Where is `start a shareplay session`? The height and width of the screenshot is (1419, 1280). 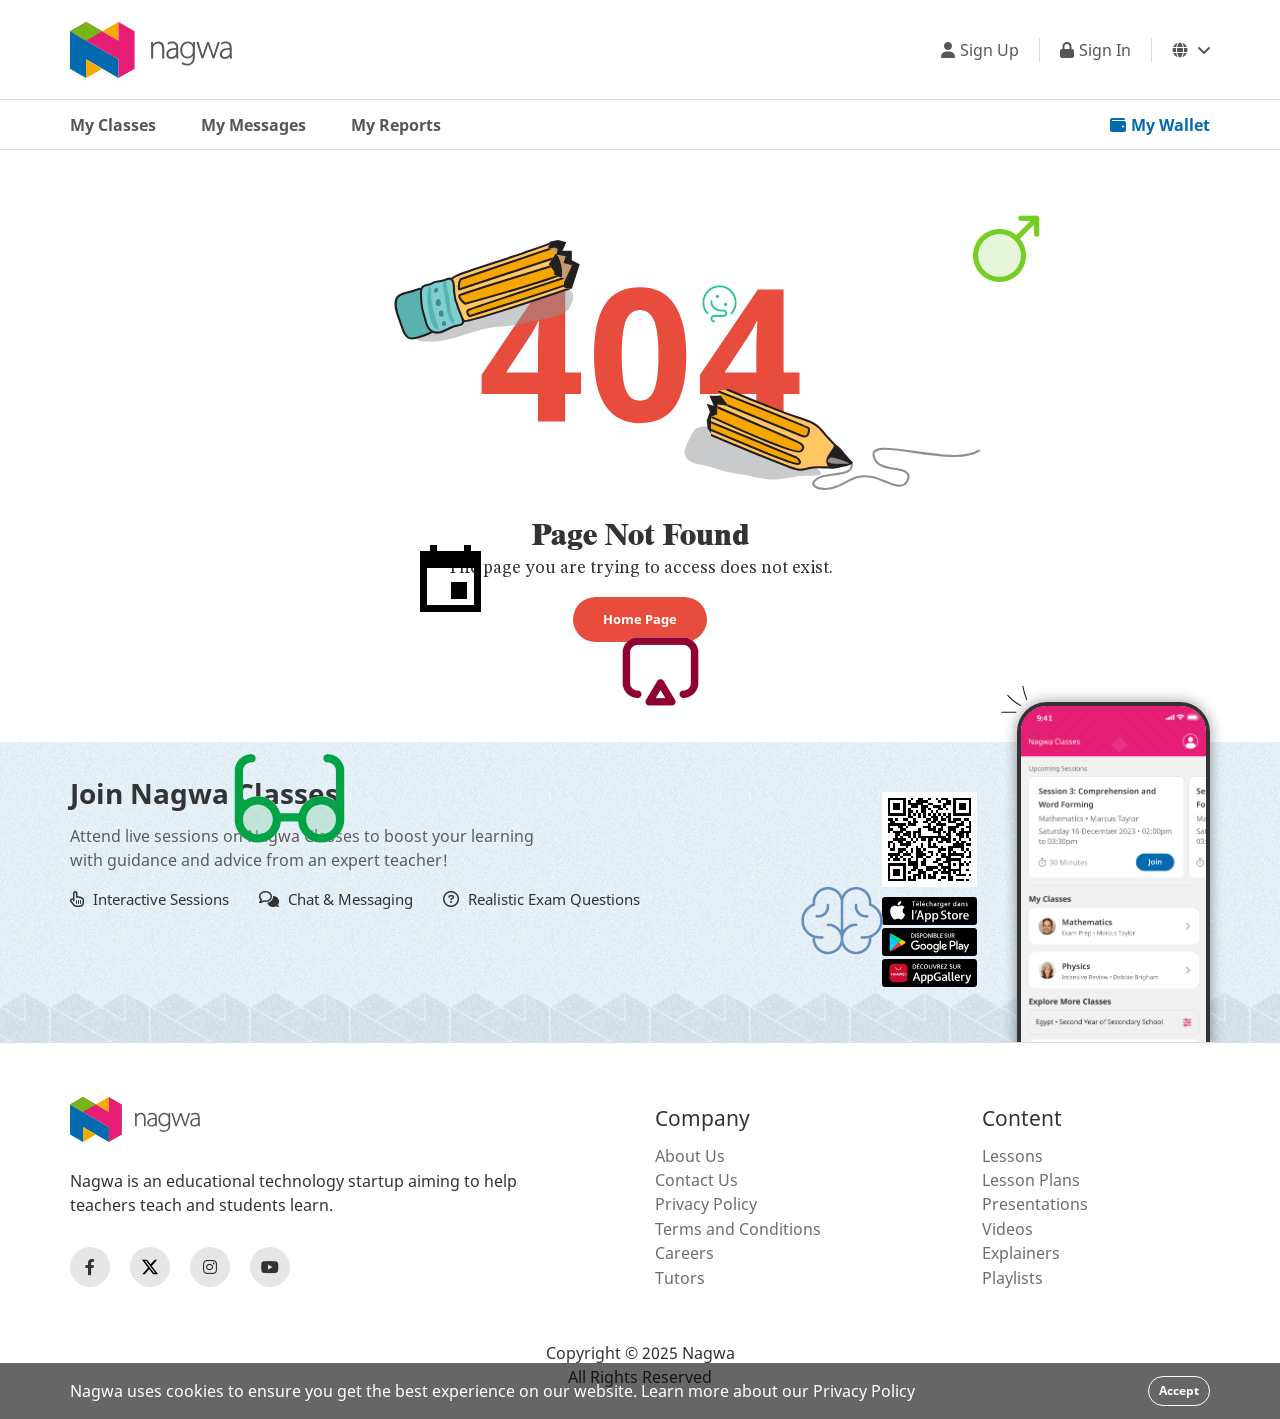
start a shareplay session is located at coordinates (660, 671).